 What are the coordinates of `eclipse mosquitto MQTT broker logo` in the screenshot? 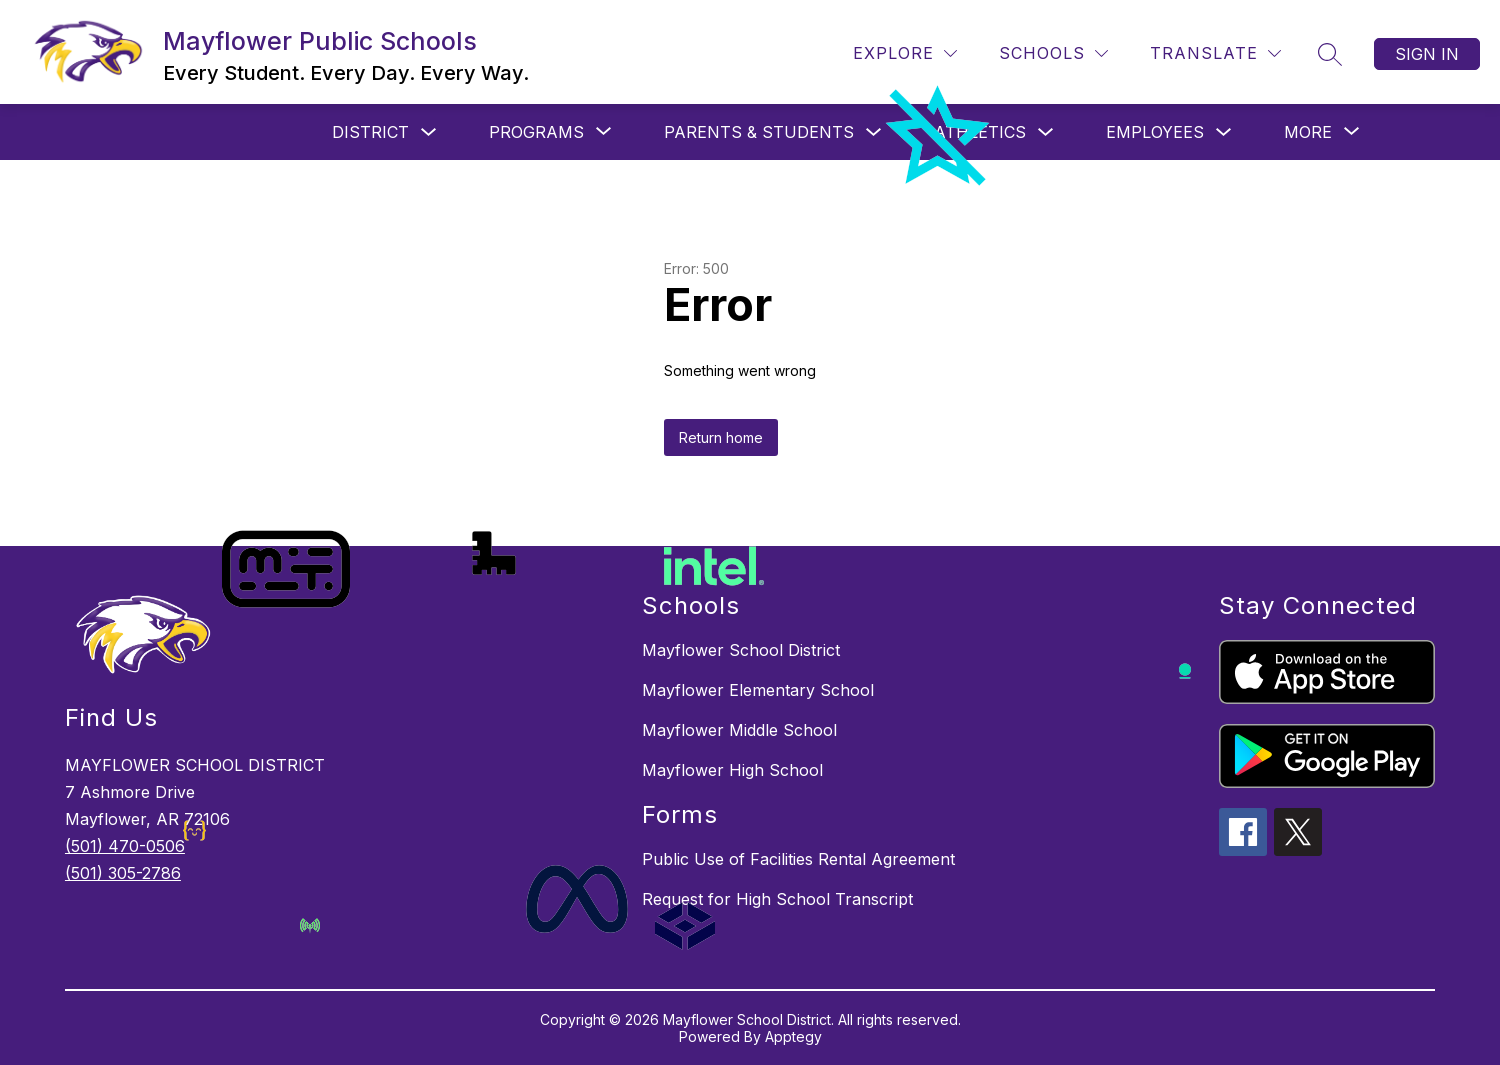 It's located at (310, 926).